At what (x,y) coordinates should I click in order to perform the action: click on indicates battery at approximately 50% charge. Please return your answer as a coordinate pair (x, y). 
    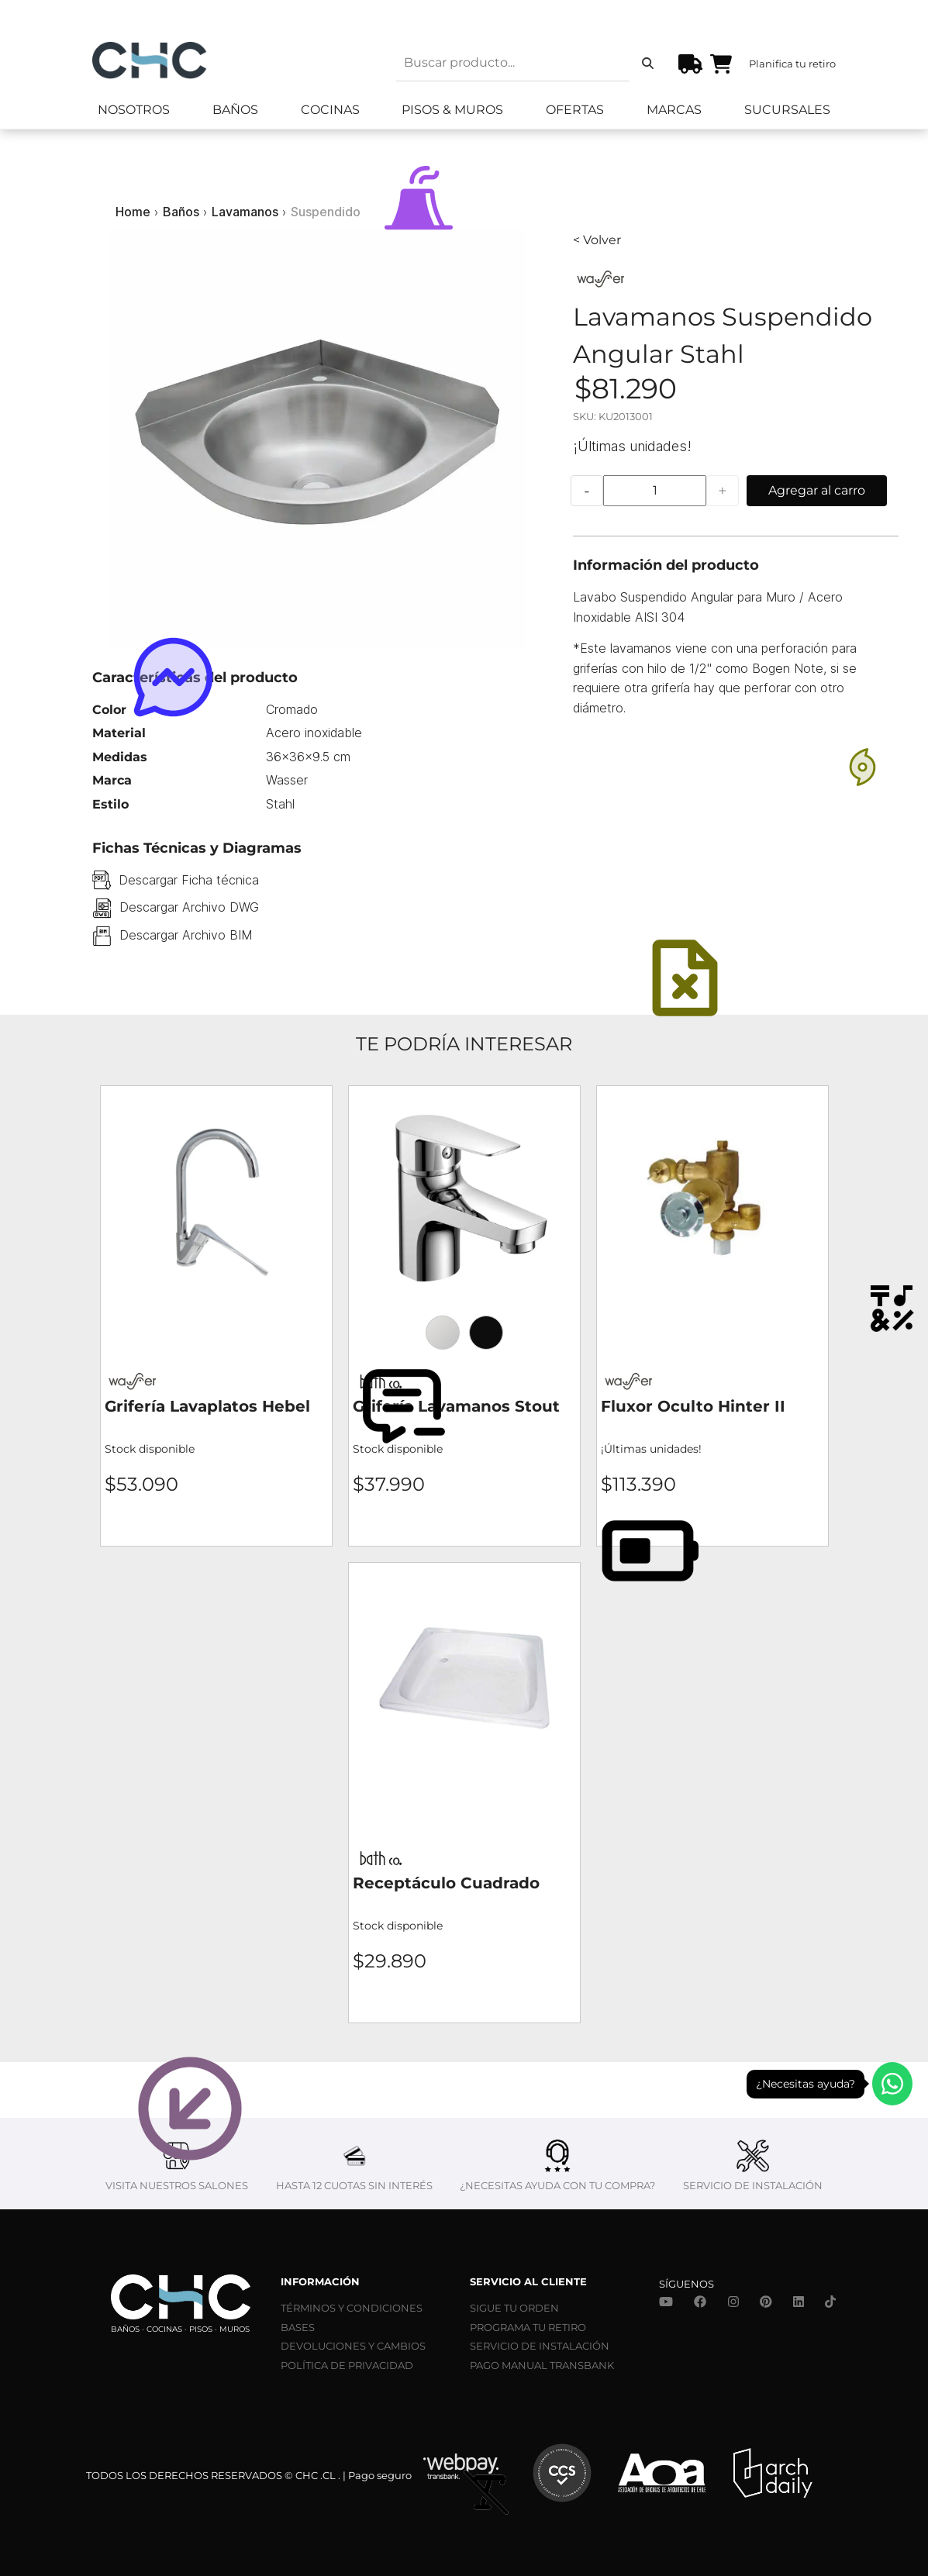
    Looking at the image, I should click on (647, 1550).